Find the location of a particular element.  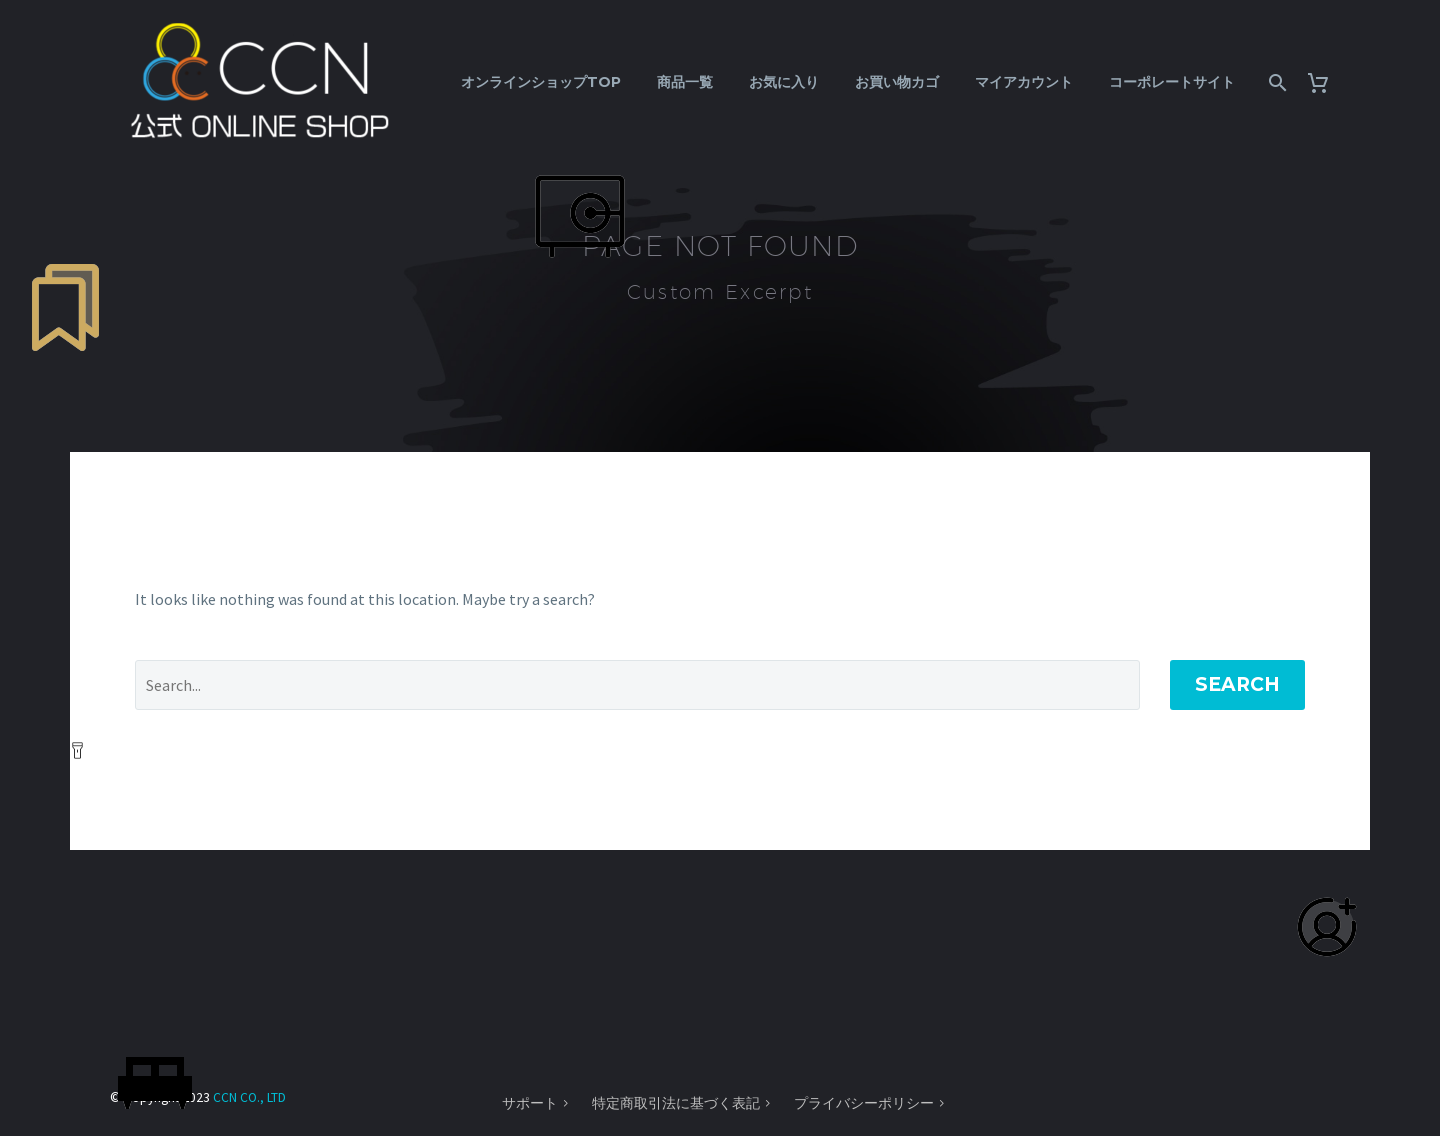

toggle flashlight on or off is located at coordinates (77, 750).